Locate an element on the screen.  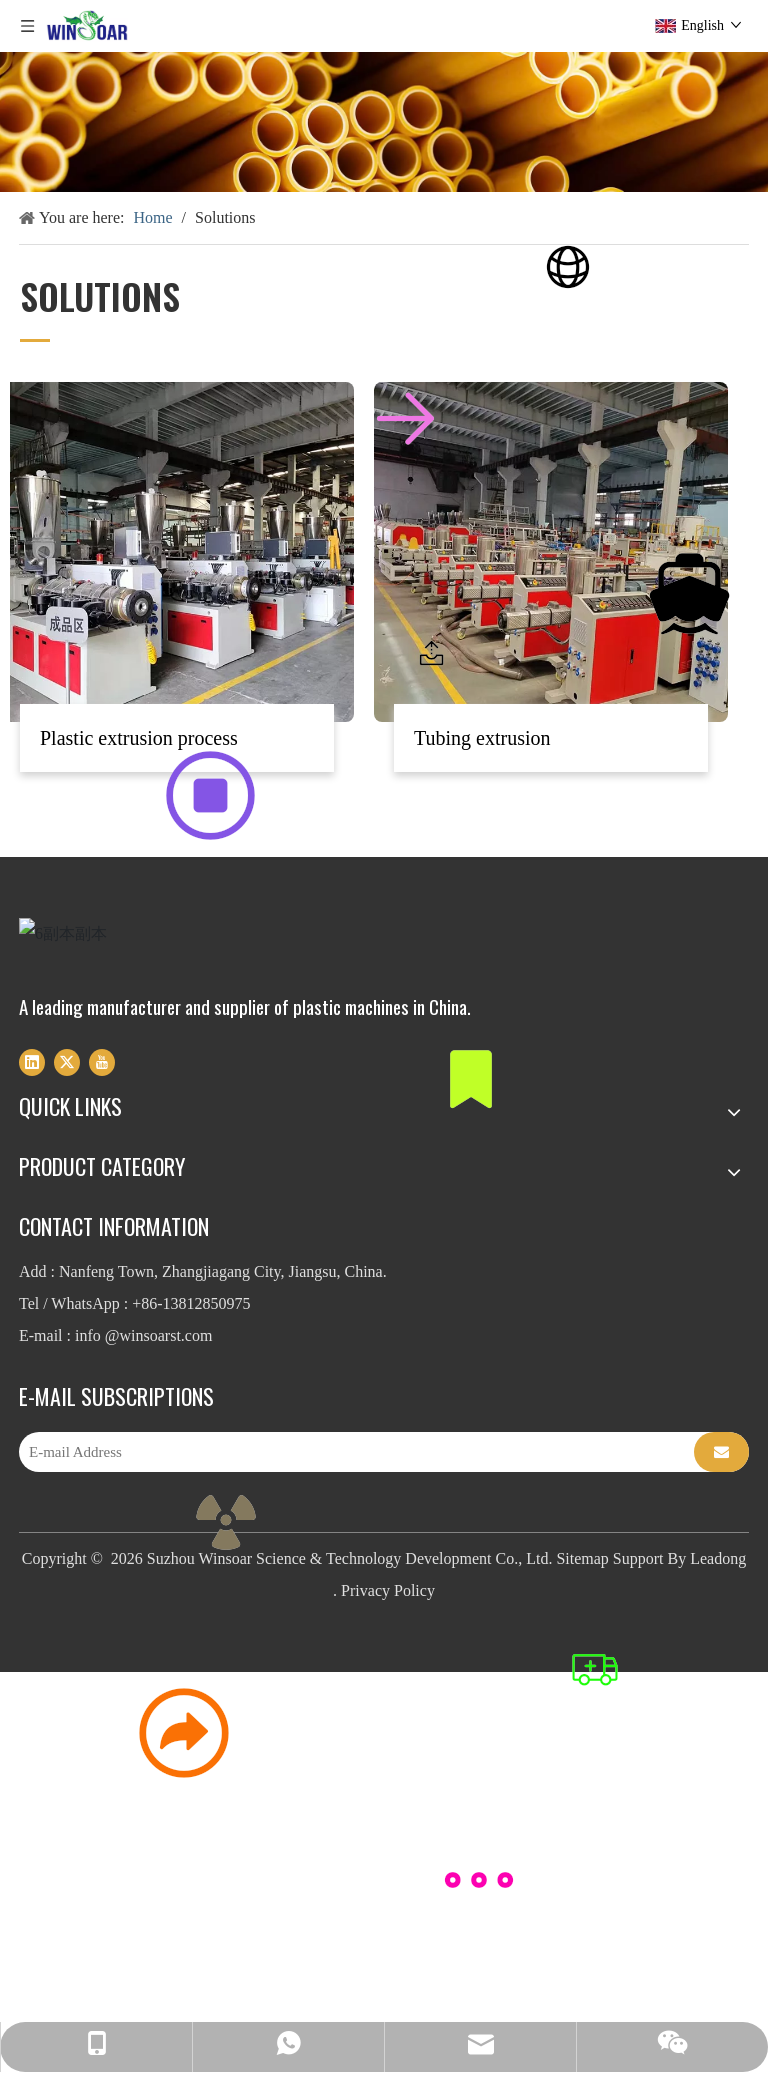
save item to bookmarks is located at coordinates (471, 1078).